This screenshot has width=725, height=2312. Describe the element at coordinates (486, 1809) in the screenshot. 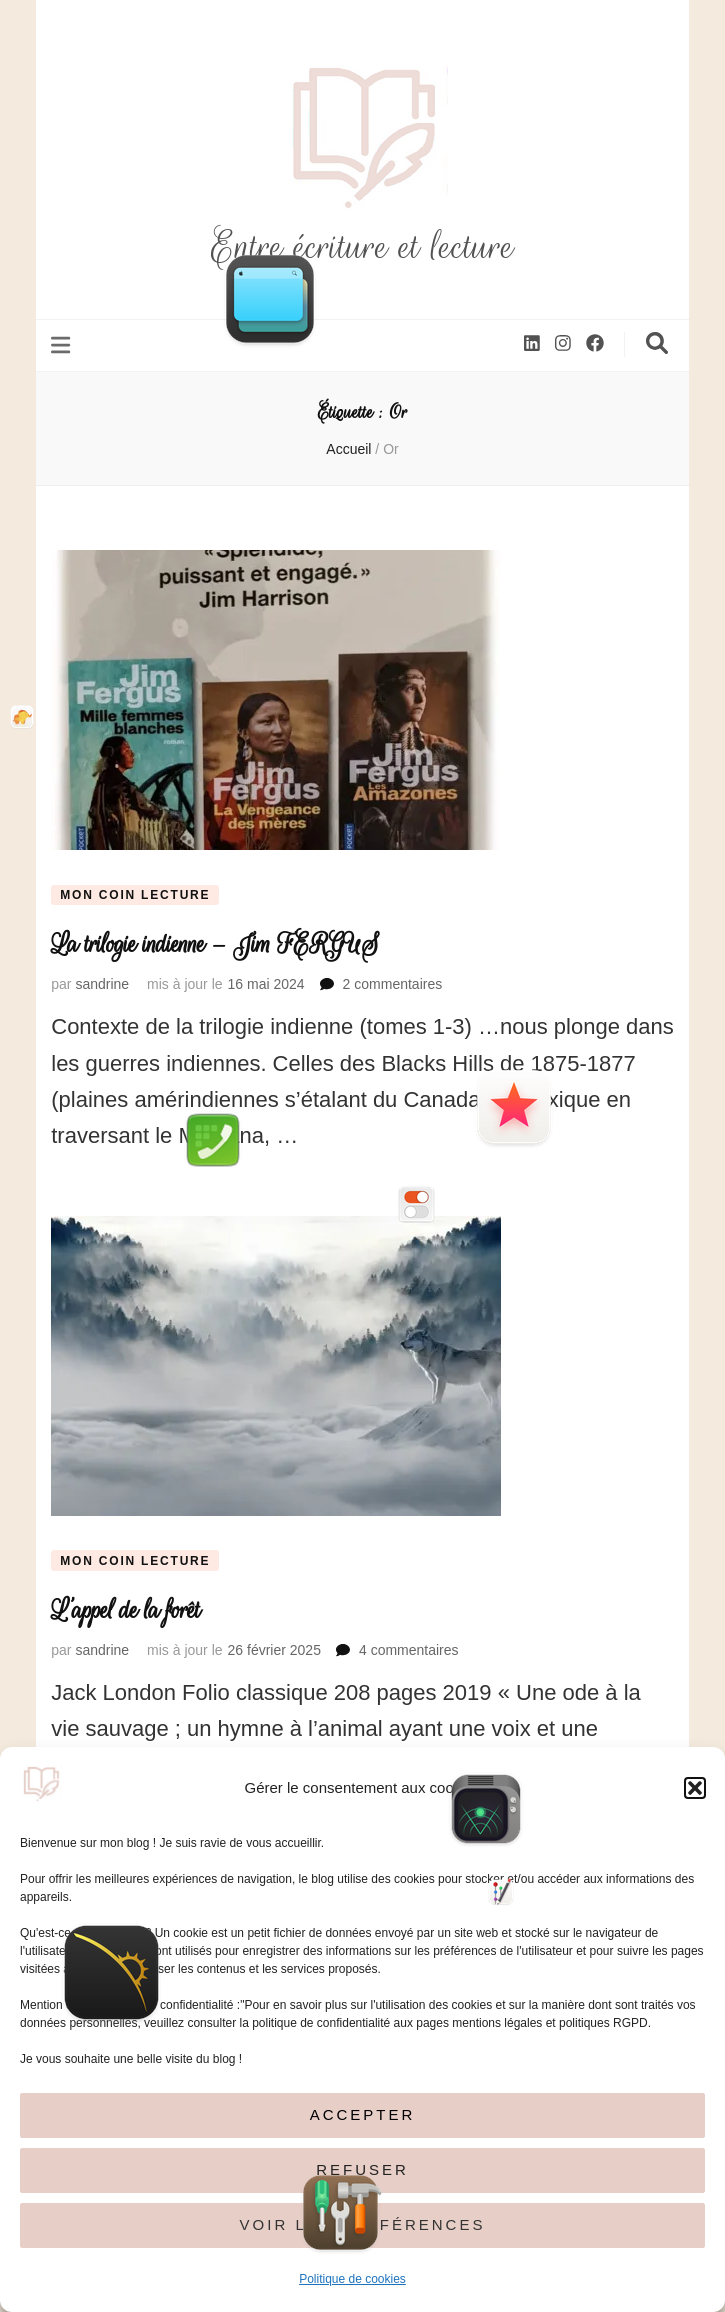

I see `open Echo app` at that location.